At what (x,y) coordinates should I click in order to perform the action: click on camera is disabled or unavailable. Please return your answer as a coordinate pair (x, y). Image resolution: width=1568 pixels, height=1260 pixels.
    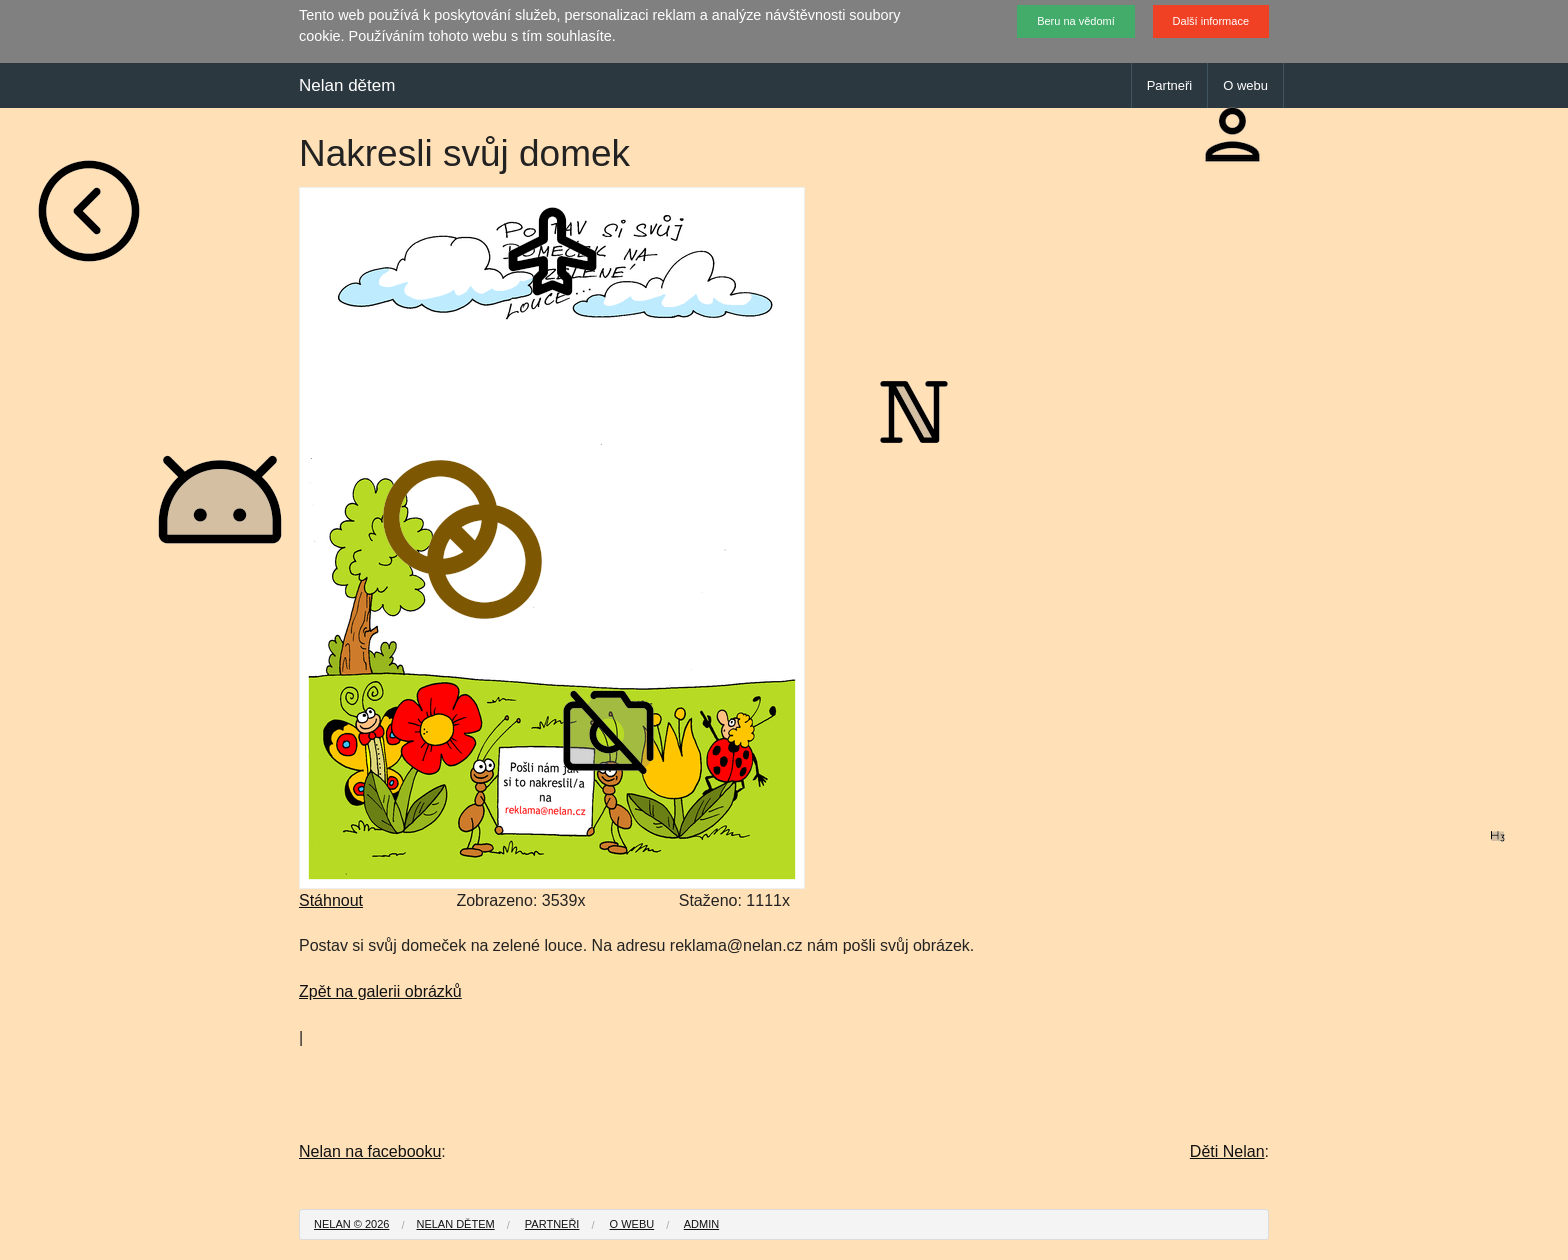
    Looking at the image, I should click on (608, 732).